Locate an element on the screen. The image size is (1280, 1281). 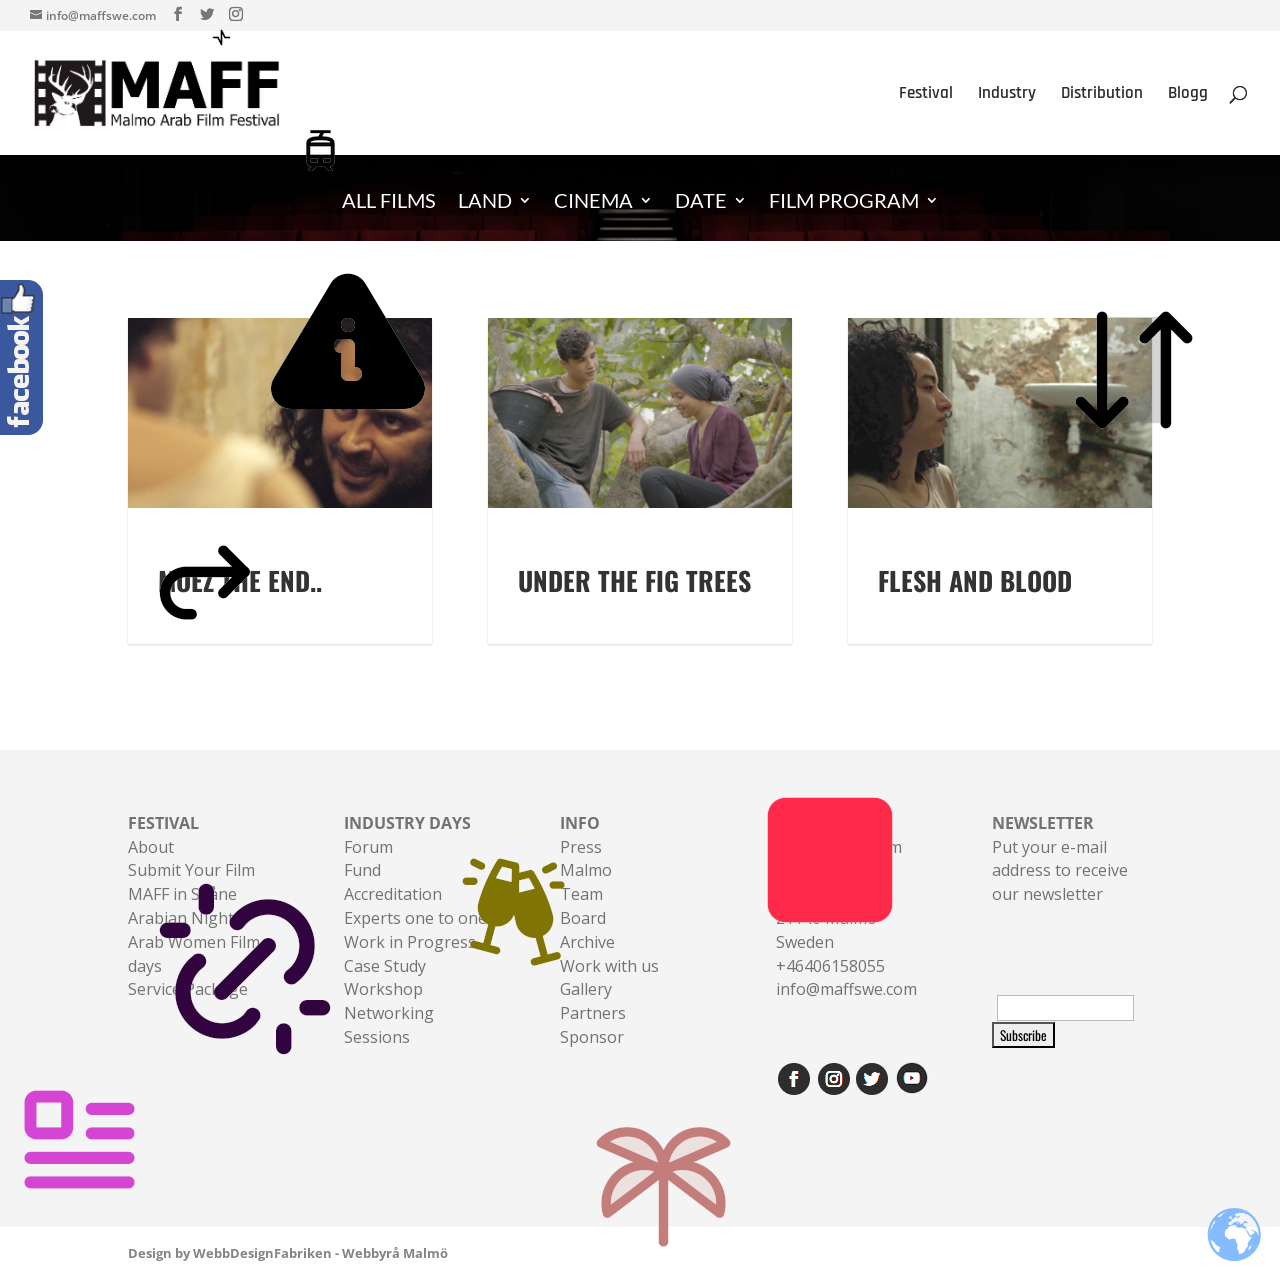
view important information or notice is located at coordinates (348, 346).